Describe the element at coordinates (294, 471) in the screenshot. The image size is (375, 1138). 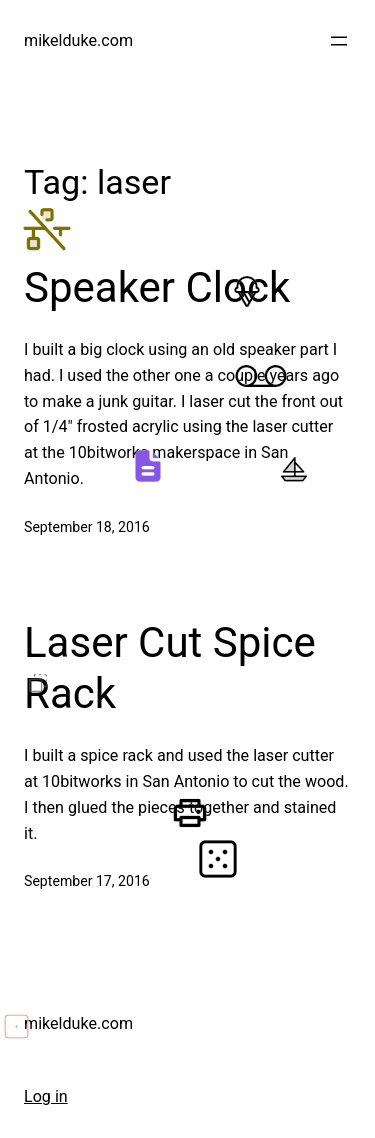
I see `access sailing or boating features` at that location.